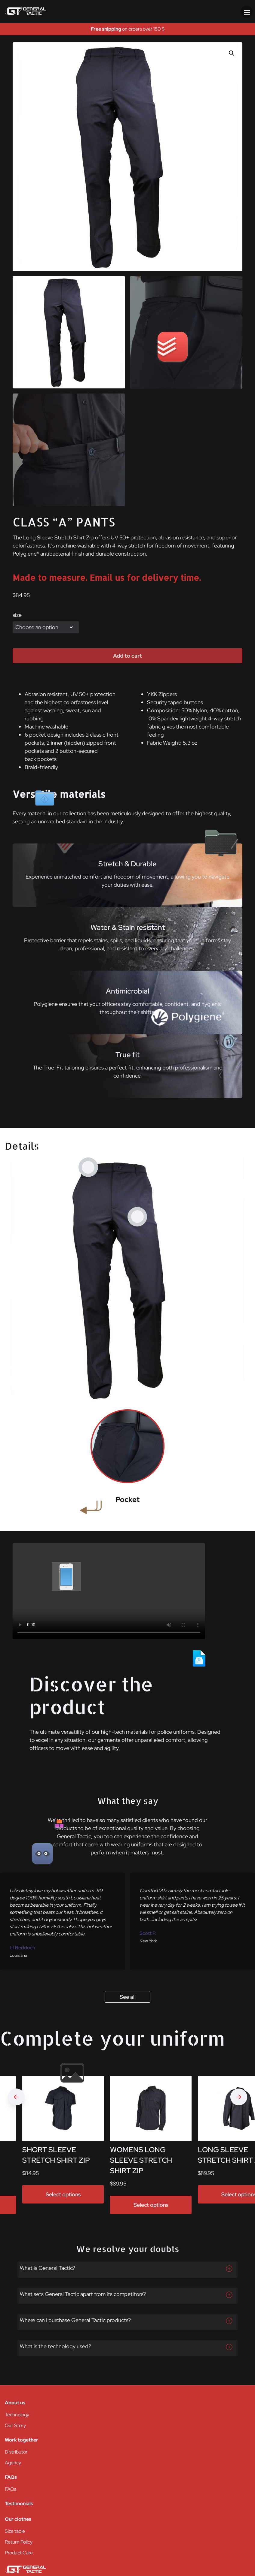  I want to click on select all items in the current view, so click(59, 1823).